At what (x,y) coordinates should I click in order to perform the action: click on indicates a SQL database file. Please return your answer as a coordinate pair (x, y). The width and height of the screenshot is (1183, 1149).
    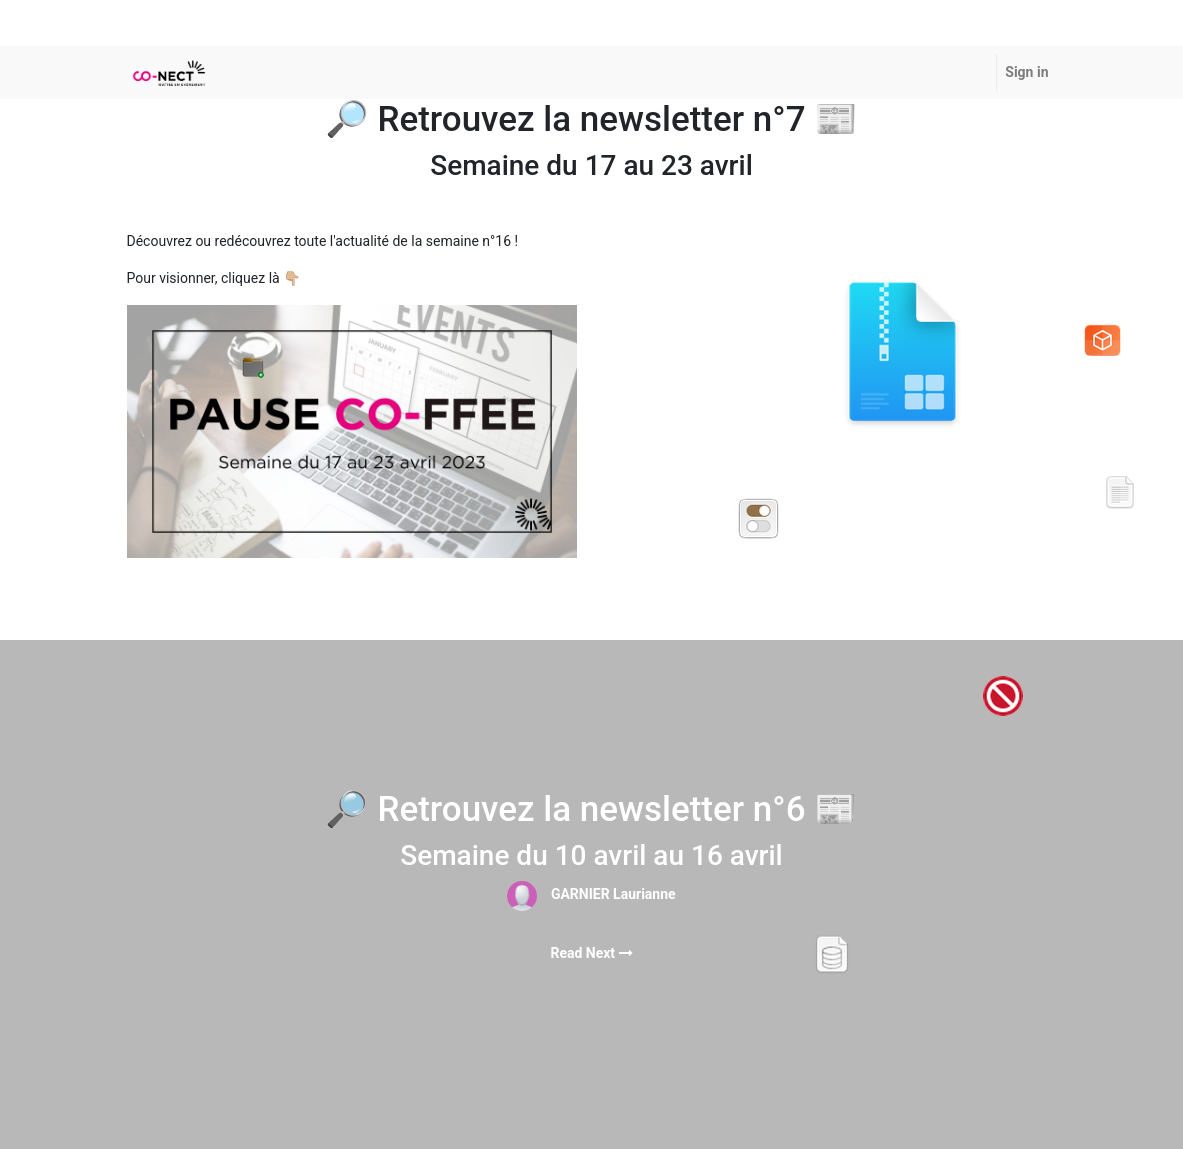
    Looking at the image, I should click on (832, 954).